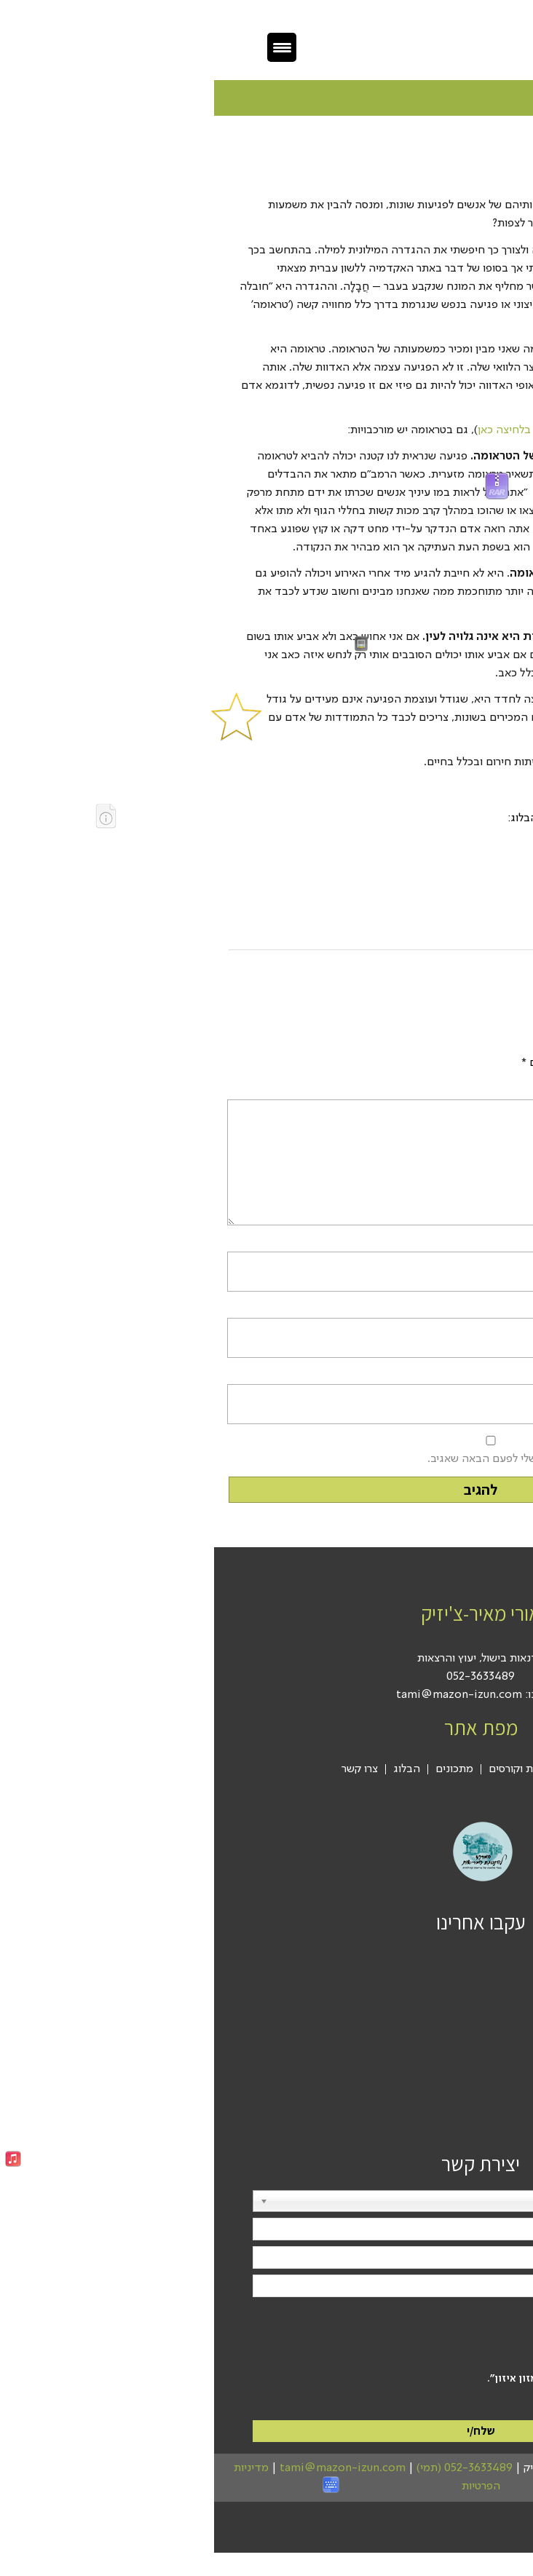 This screenshot has width=533, height=2576. What do you see at coordinates (361, 644) in the screenshot?
I see `gameboy rom file type indicator` at bounding box center [361, 644].